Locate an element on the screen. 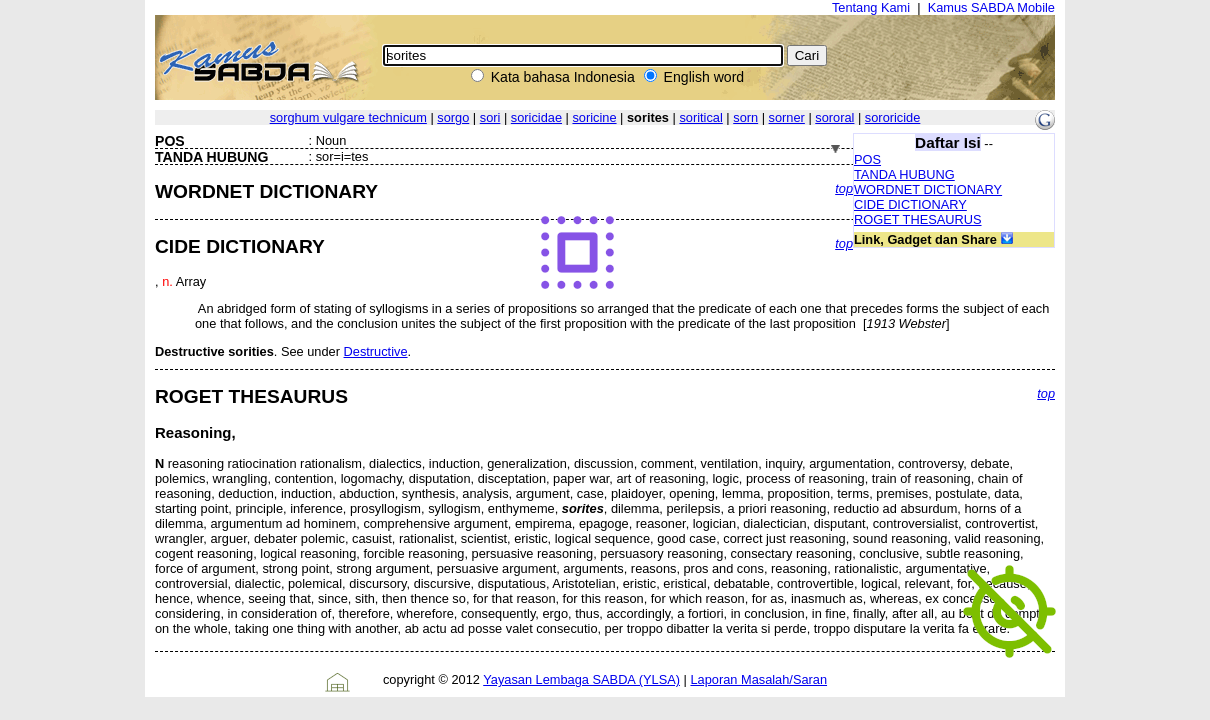  location services disabled is located at coordinates (1009, 611).